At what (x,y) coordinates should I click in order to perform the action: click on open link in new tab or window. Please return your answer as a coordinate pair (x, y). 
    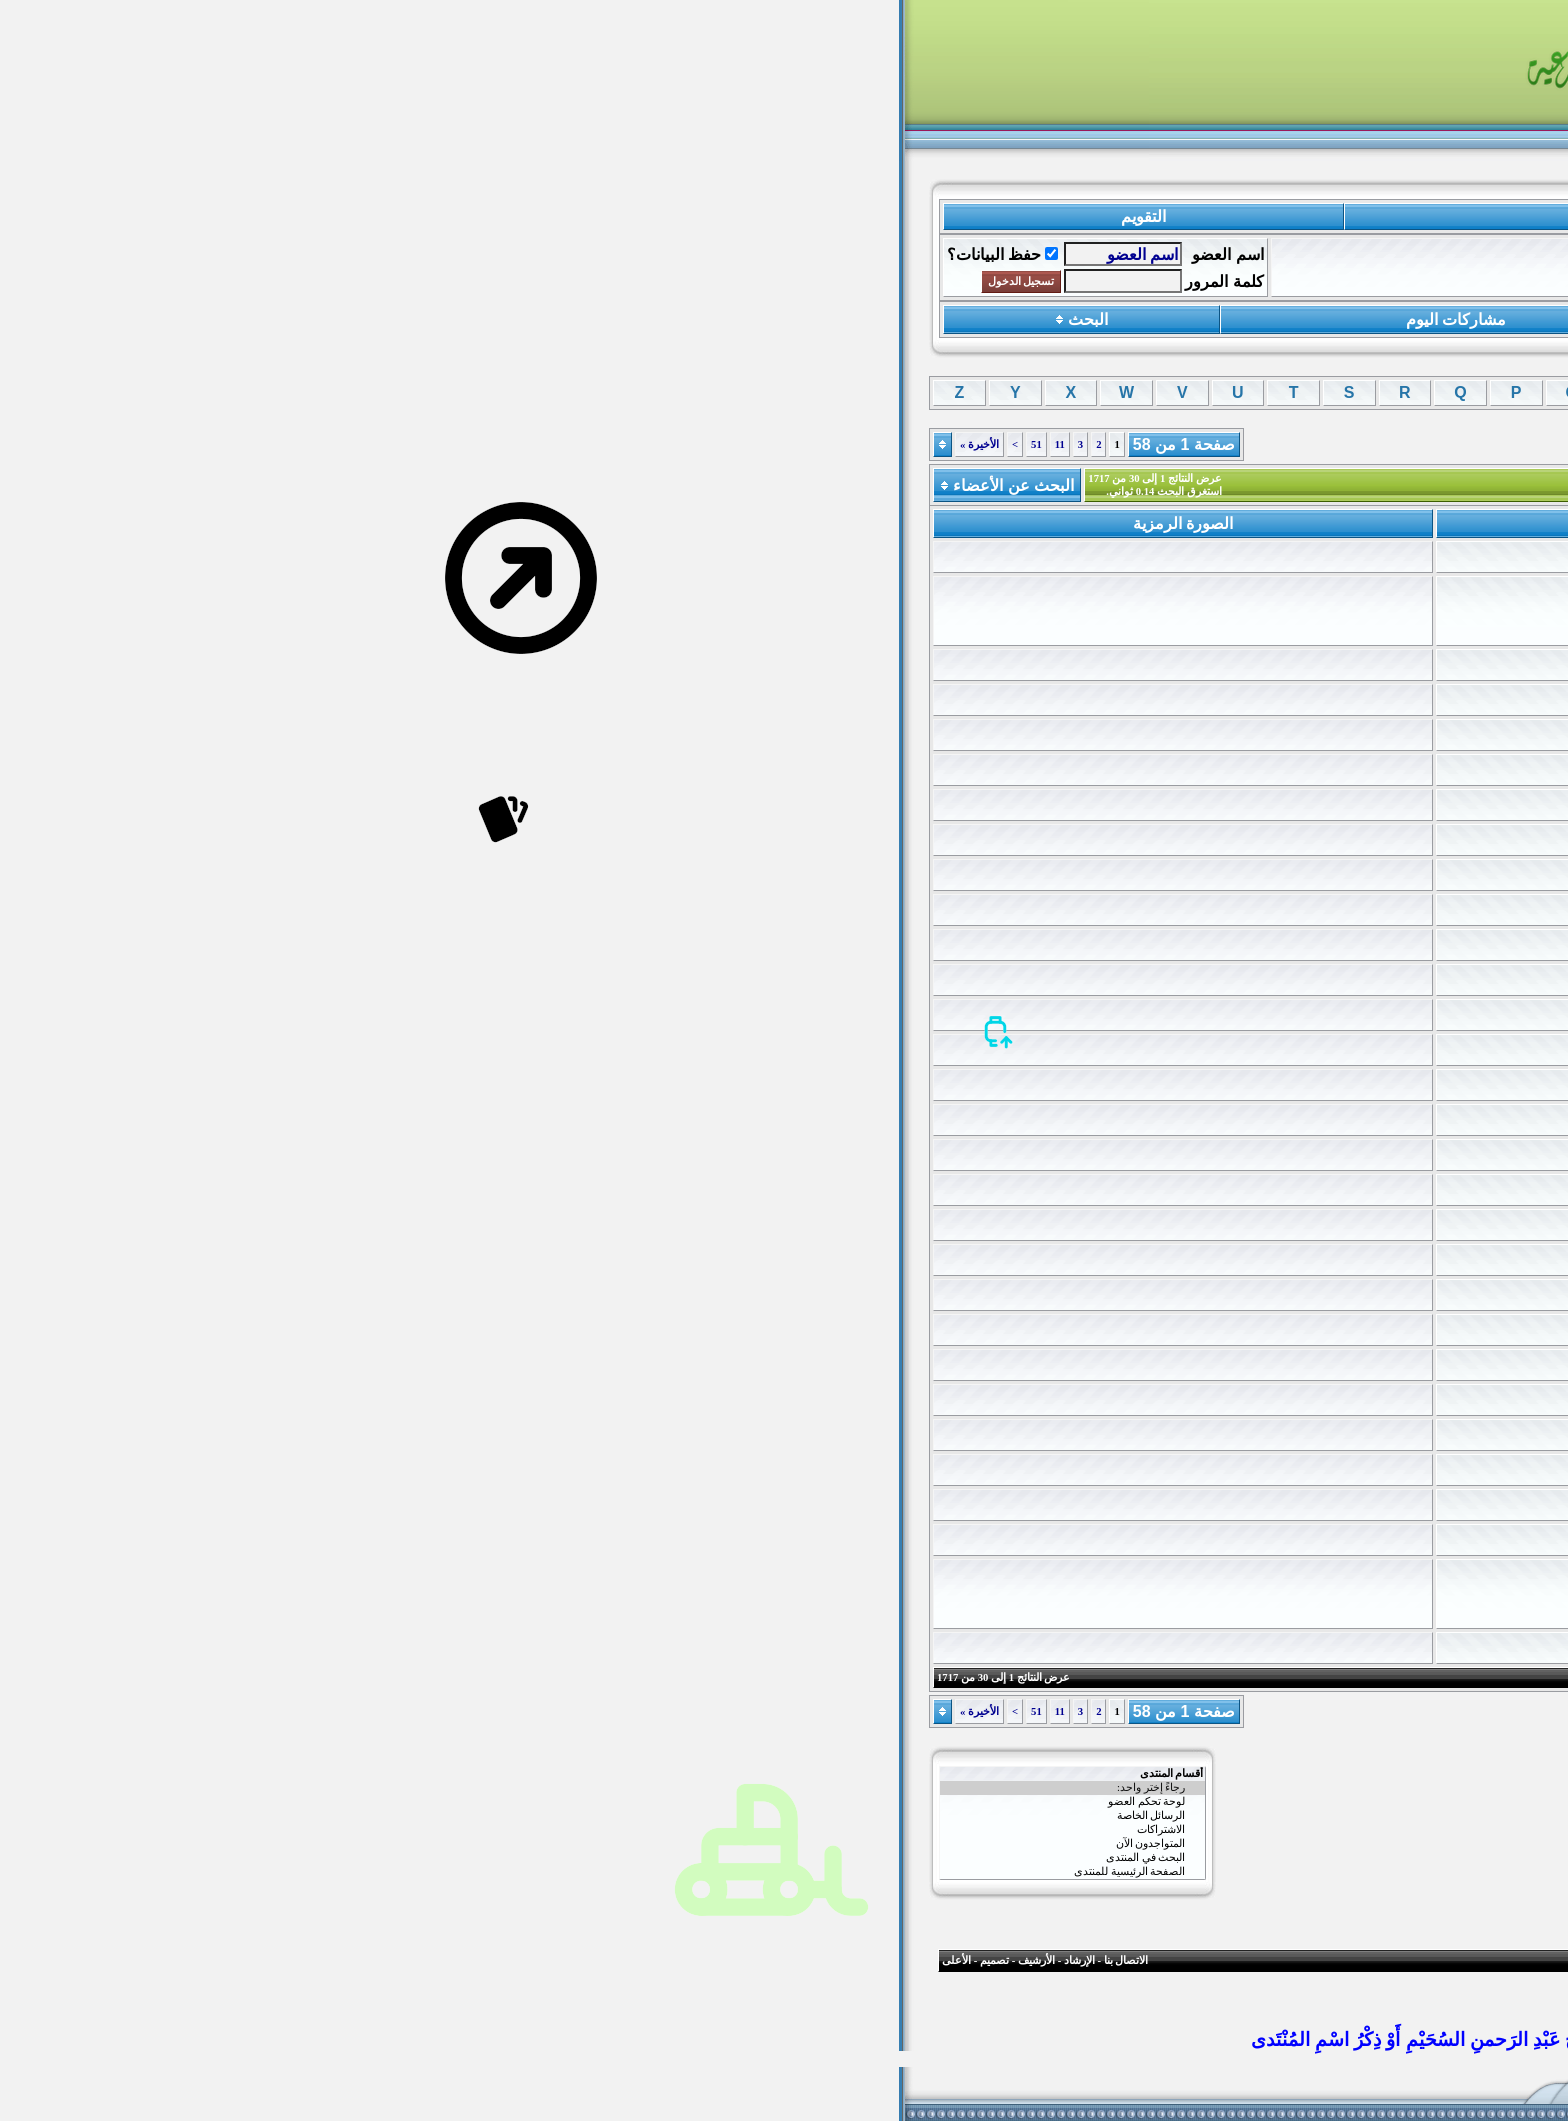
    Looking at the image, I should click on (521, 578).